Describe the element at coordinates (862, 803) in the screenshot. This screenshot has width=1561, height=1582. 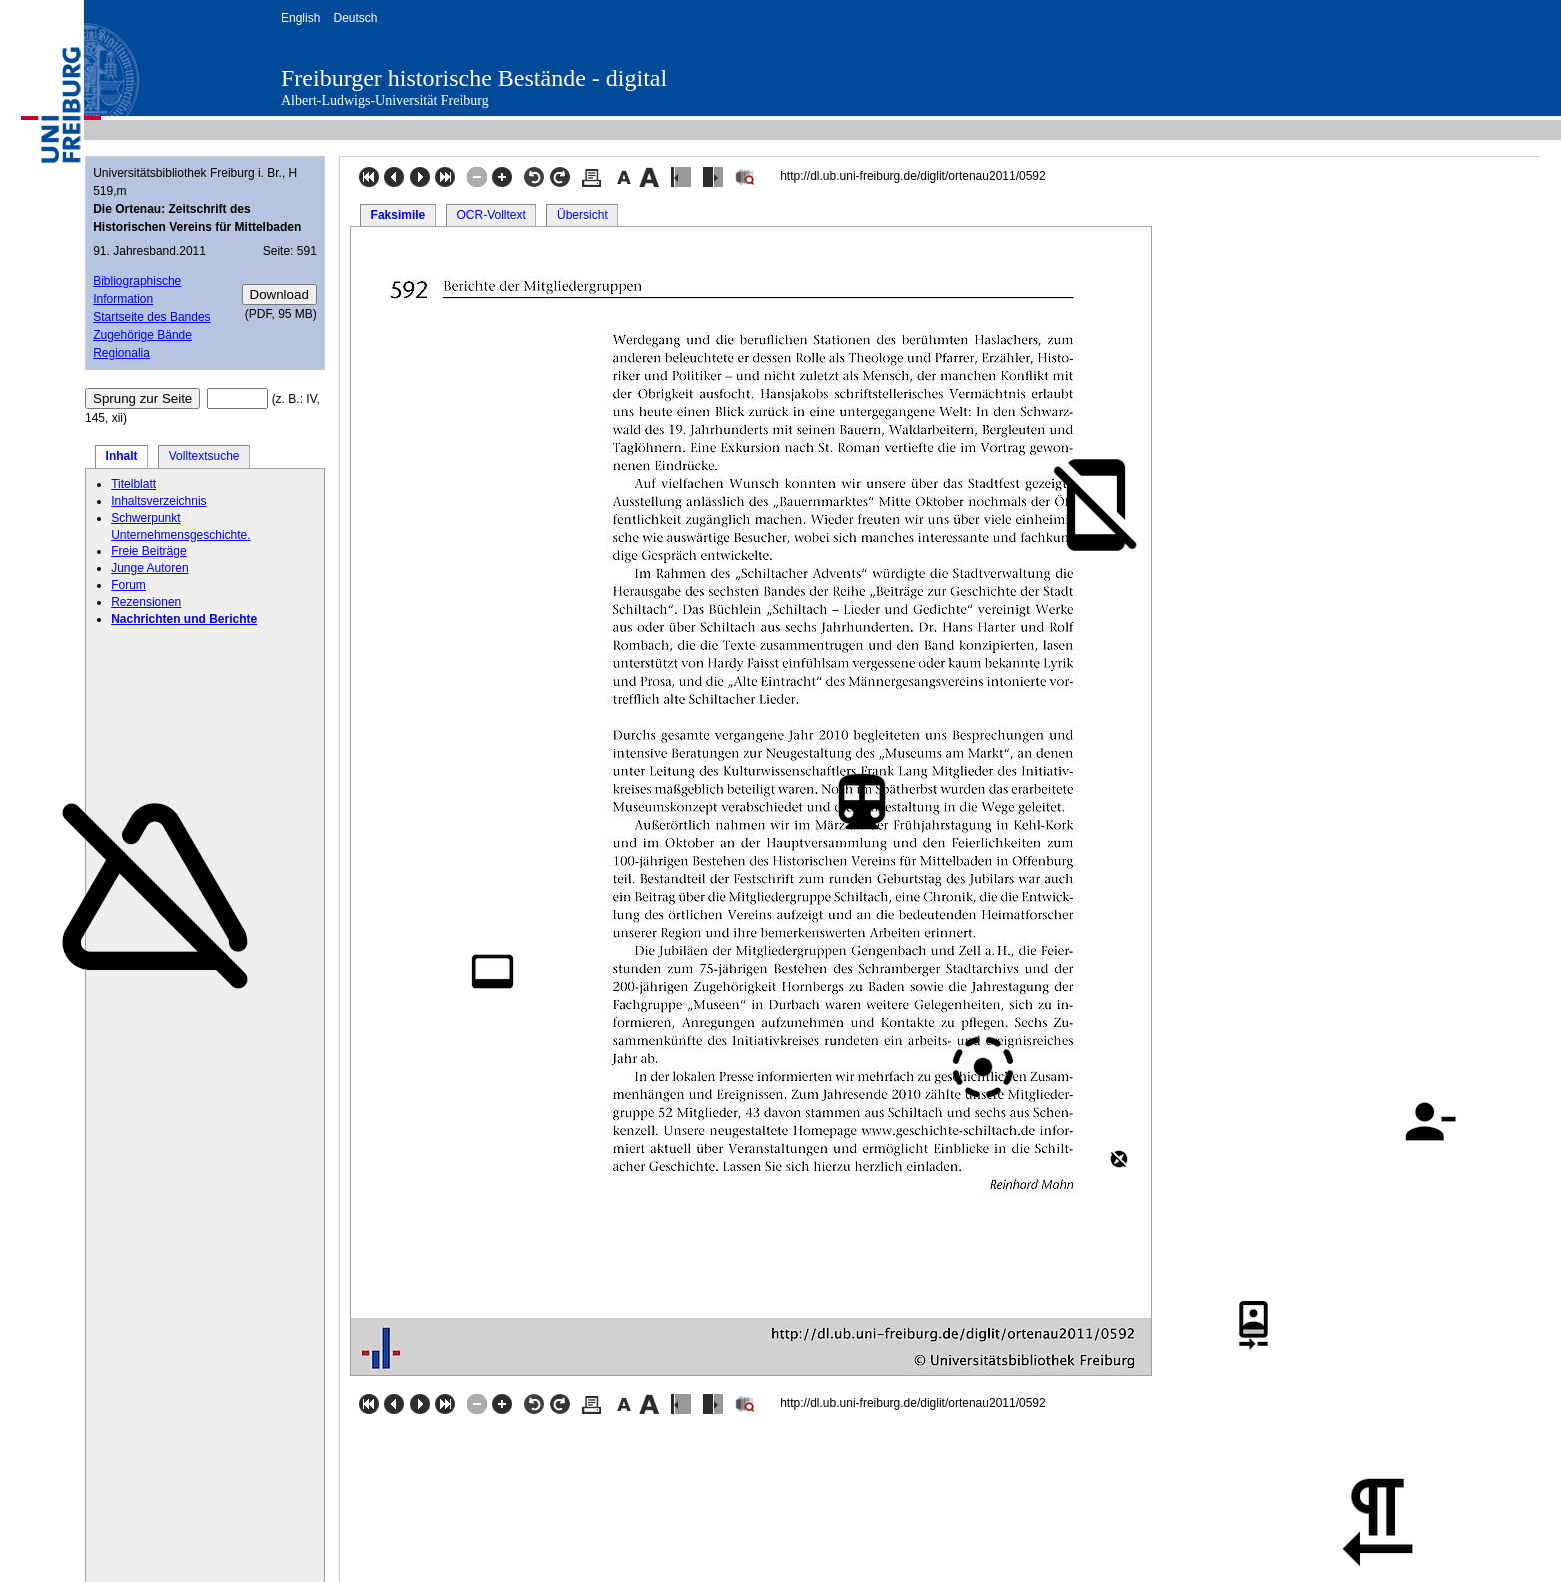
I see `get public transit directions` at that location.